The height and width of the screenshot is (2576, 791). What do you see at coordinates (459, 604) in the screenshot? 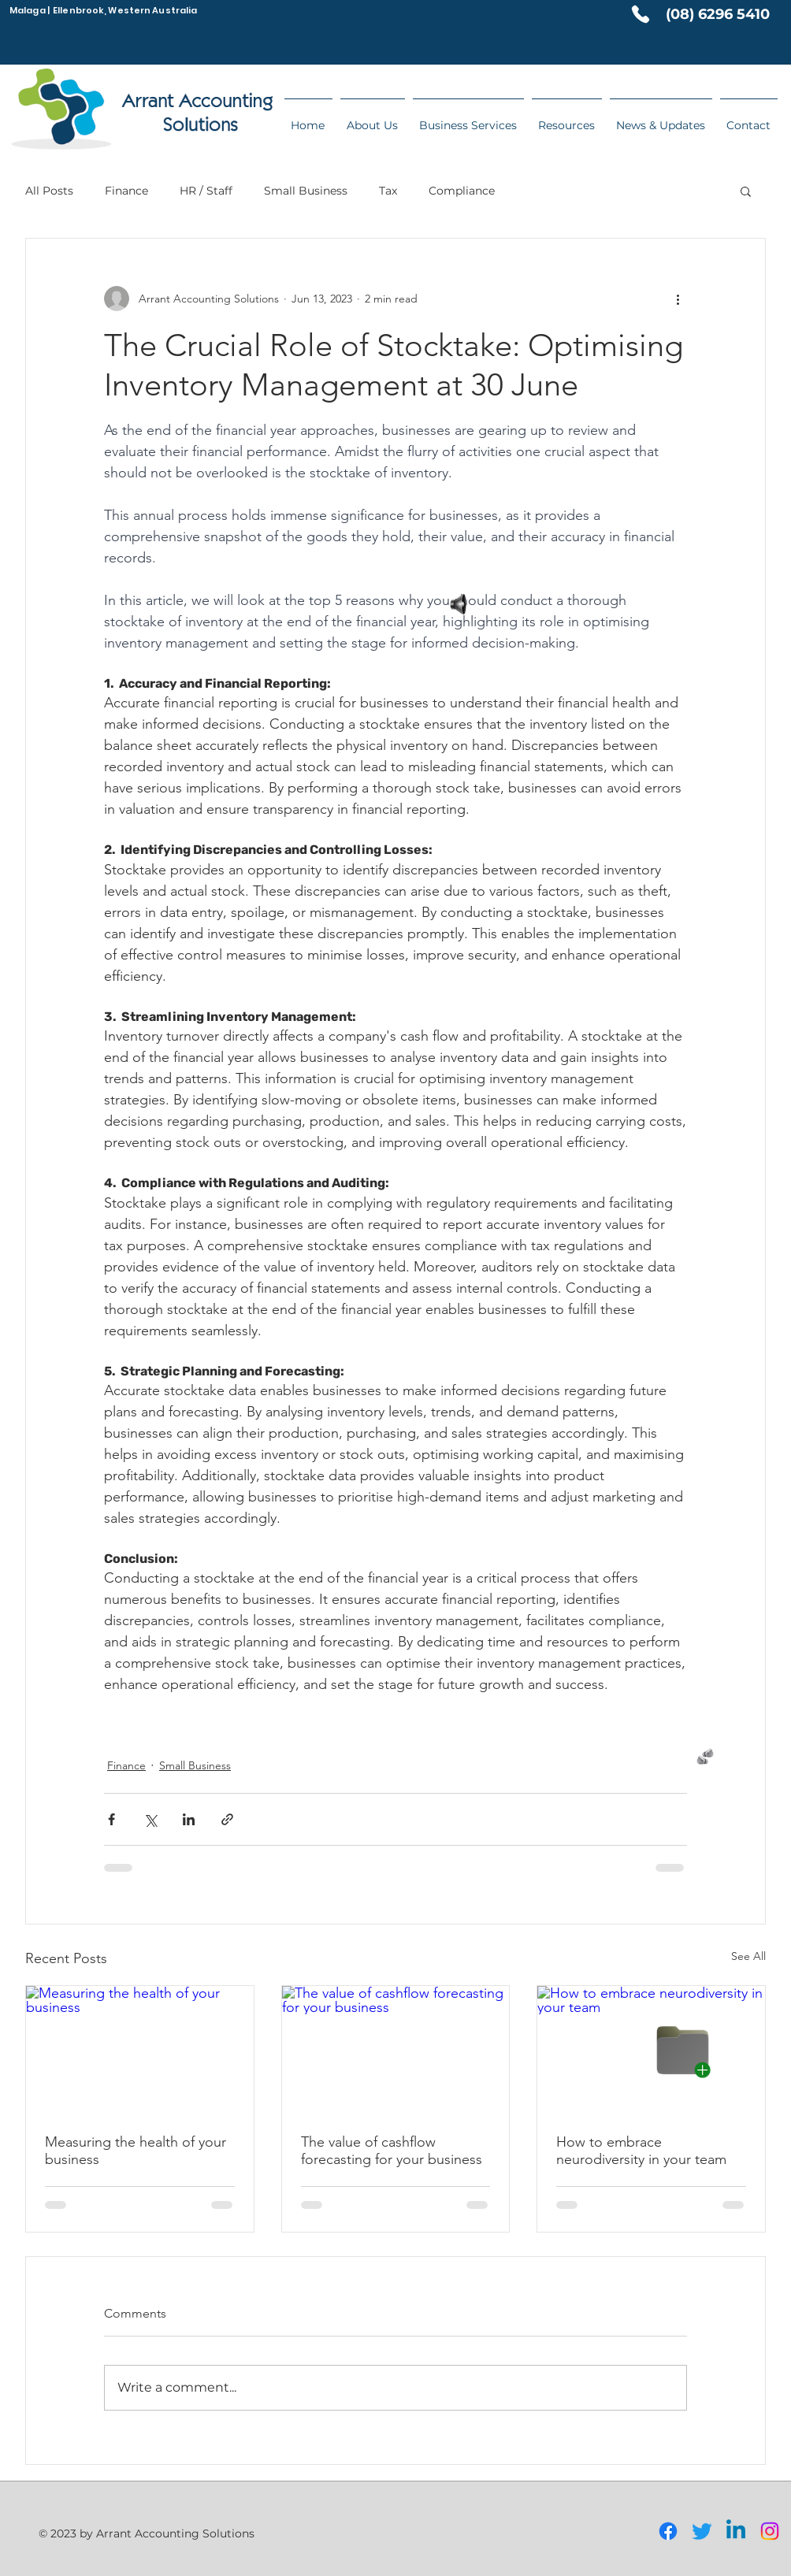
I see `access audio library in iMovie` at bounding box center [459, 604].